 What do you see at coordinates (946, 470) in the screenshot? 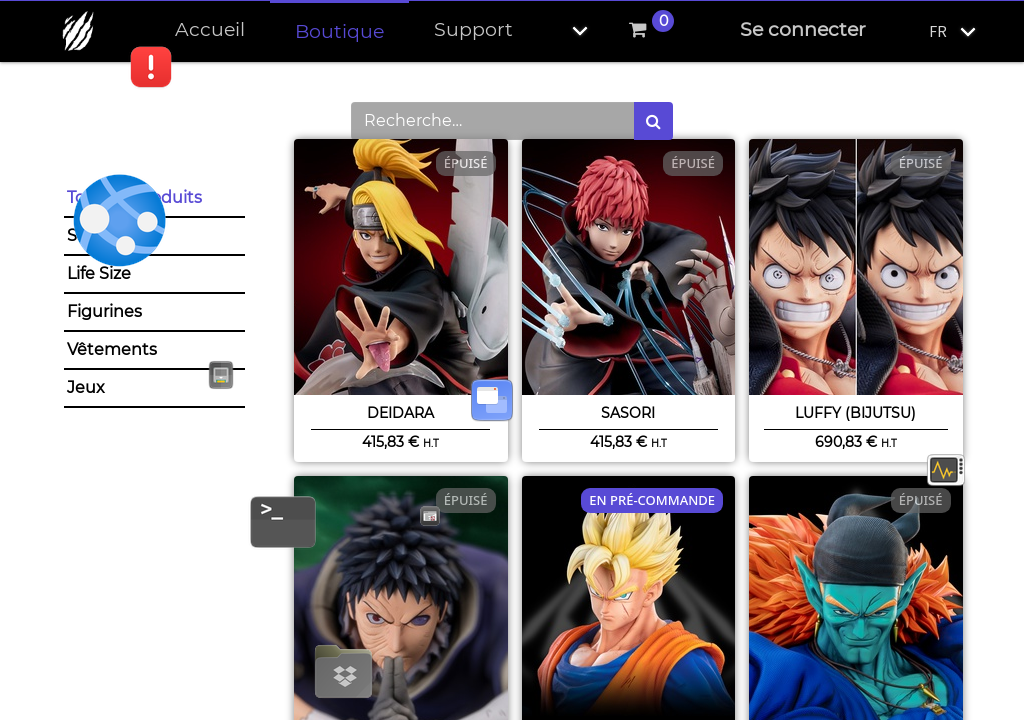
I see `open system monitor application` at bounding box center [946, 470].